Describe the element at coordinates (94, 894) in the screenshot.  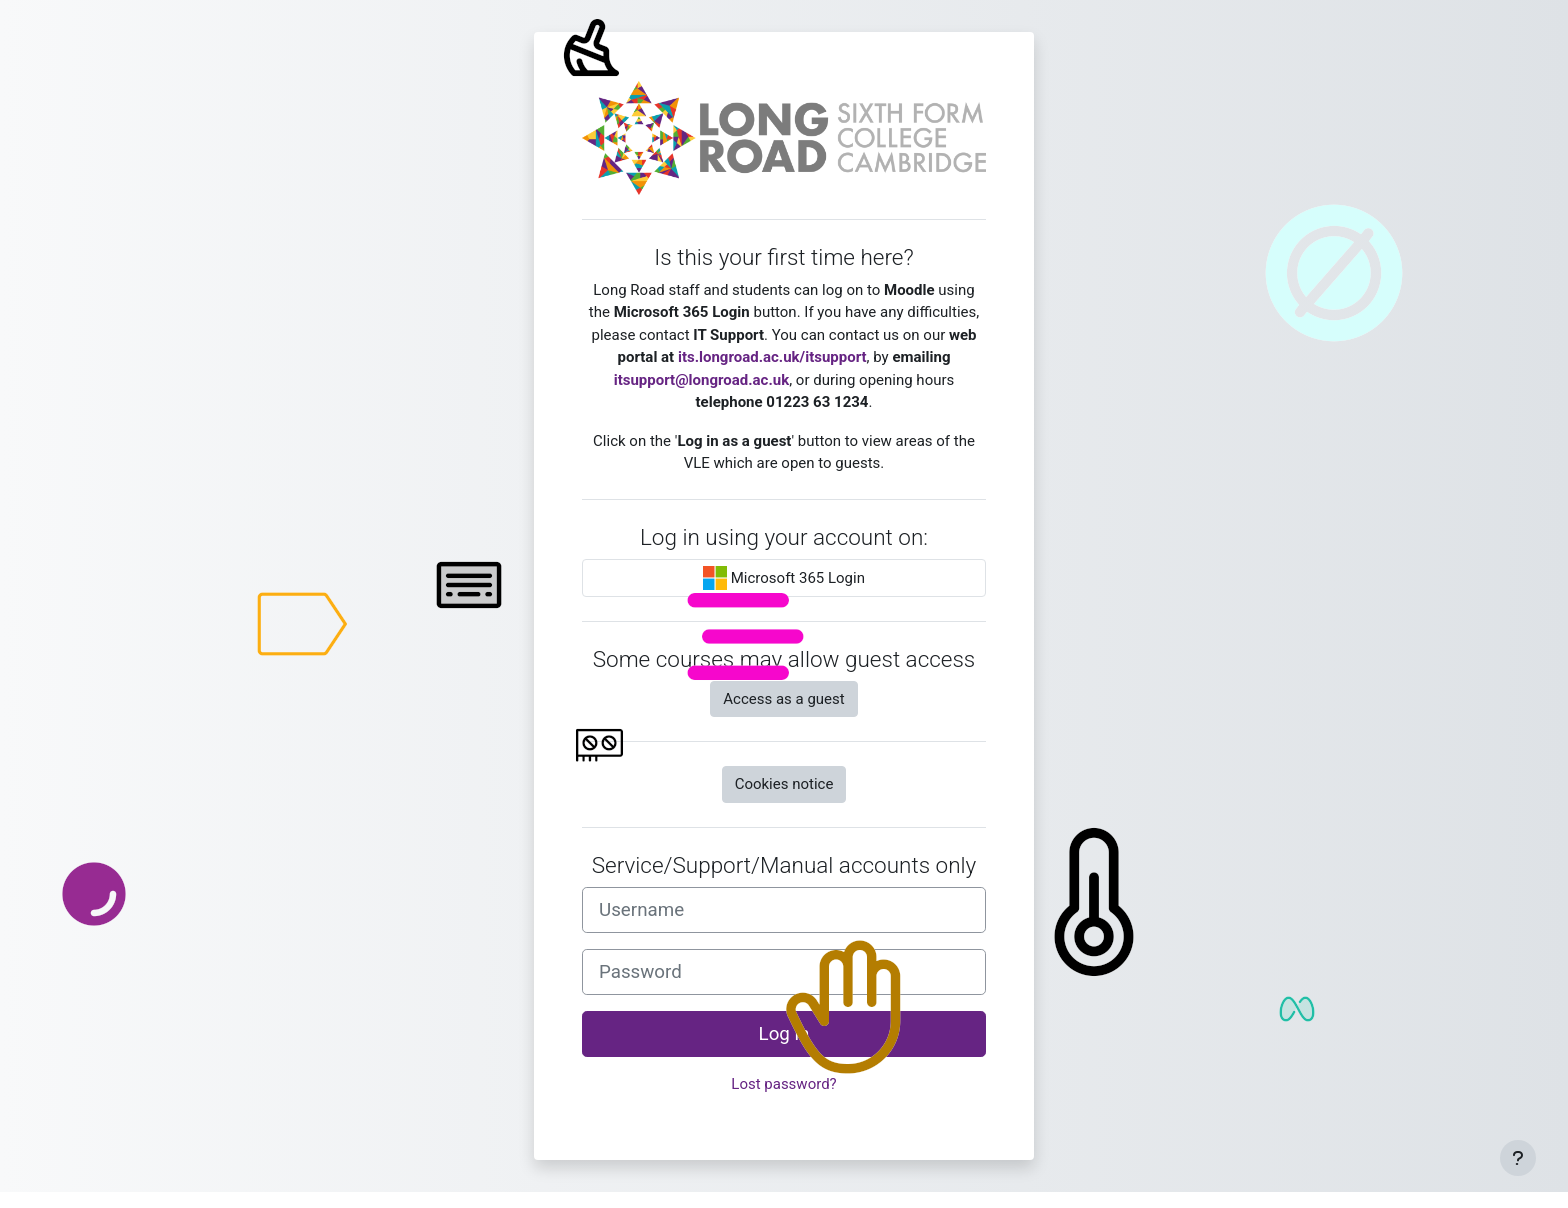
I see `apply inner shadow effect to bottom-right corner` at that location.